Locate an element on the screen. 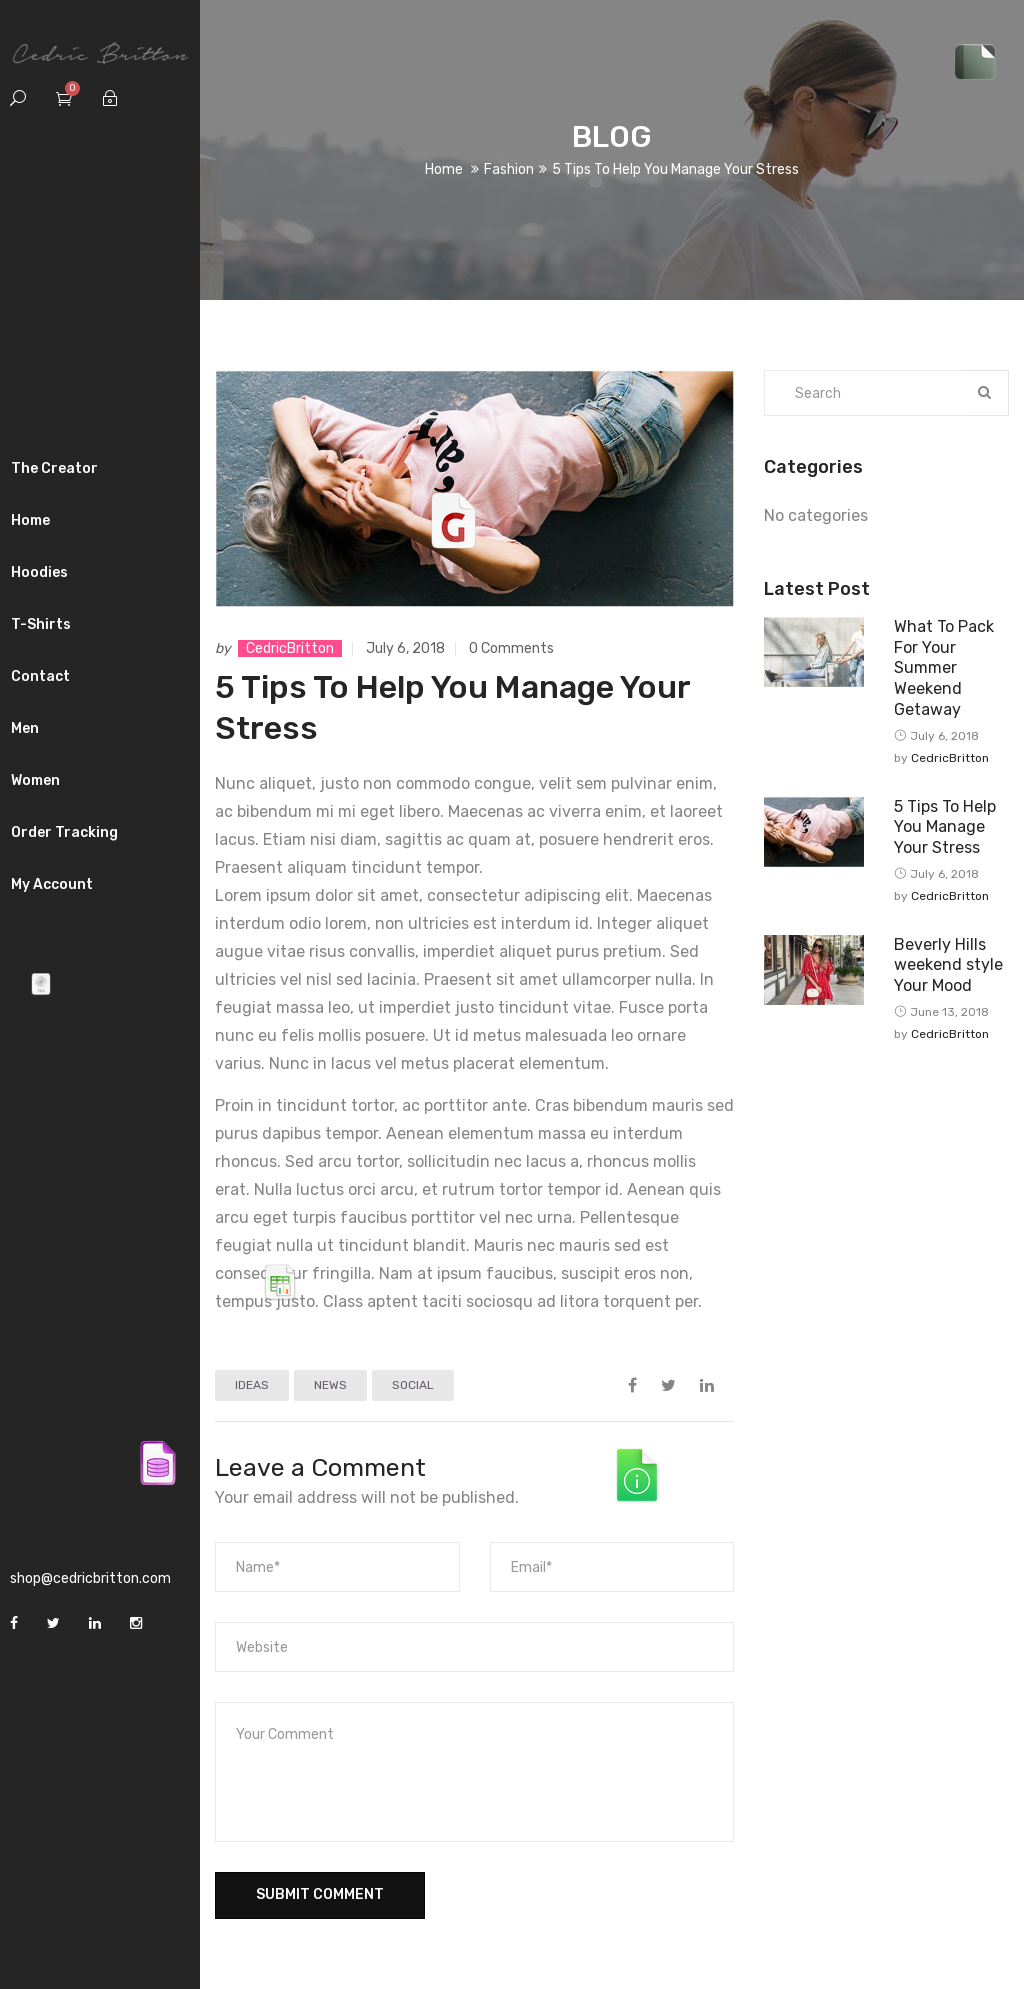 This screenshot has width=1024, height=1989. libreoffice base database template file is located at coordinates (158, 1463).